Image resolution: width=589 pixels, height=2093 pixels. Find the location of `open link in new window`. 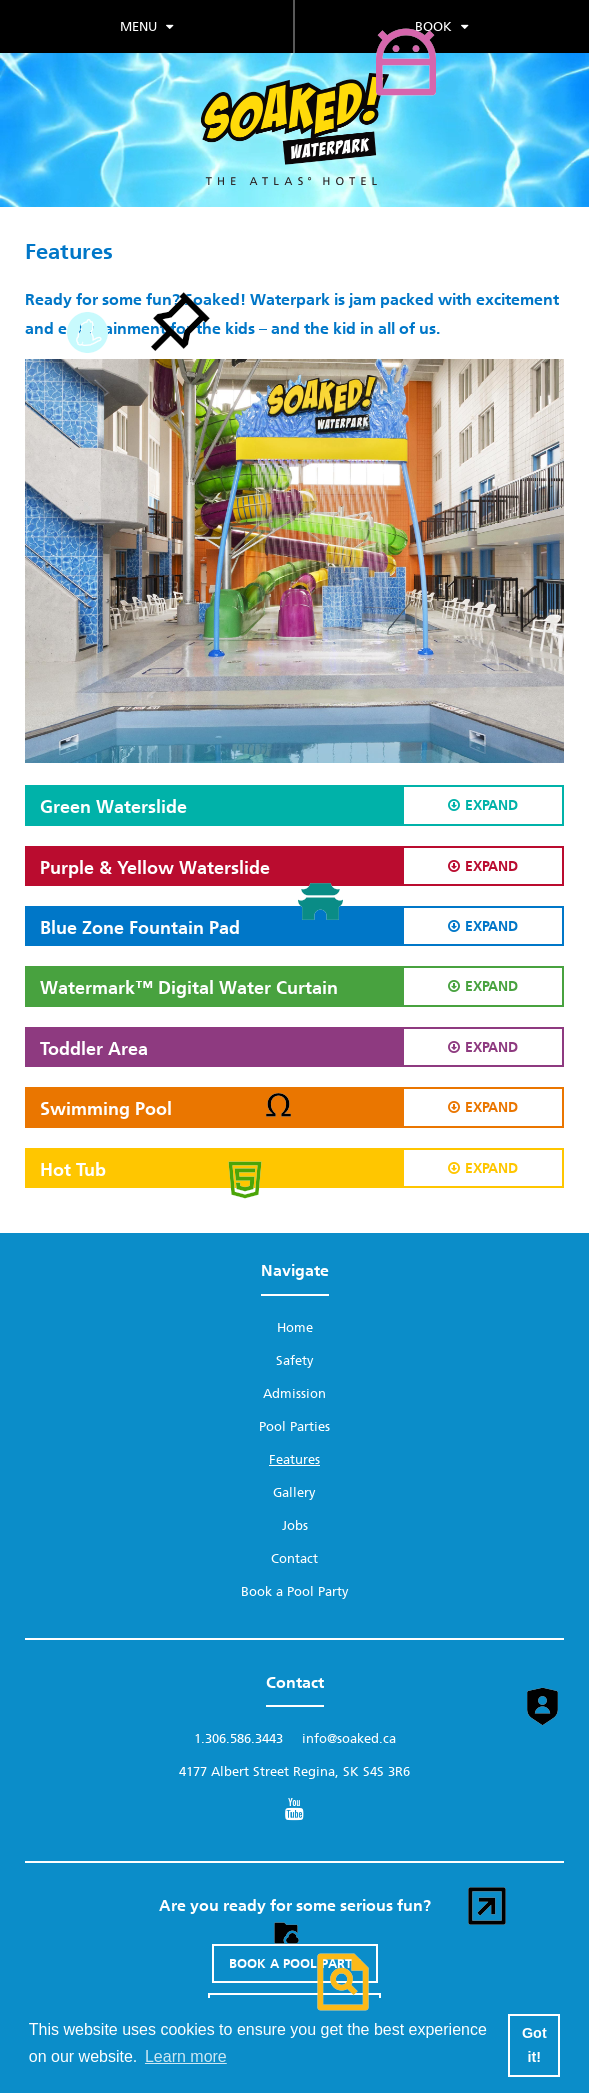

open link in new window is located at coordinates (487, 1906).